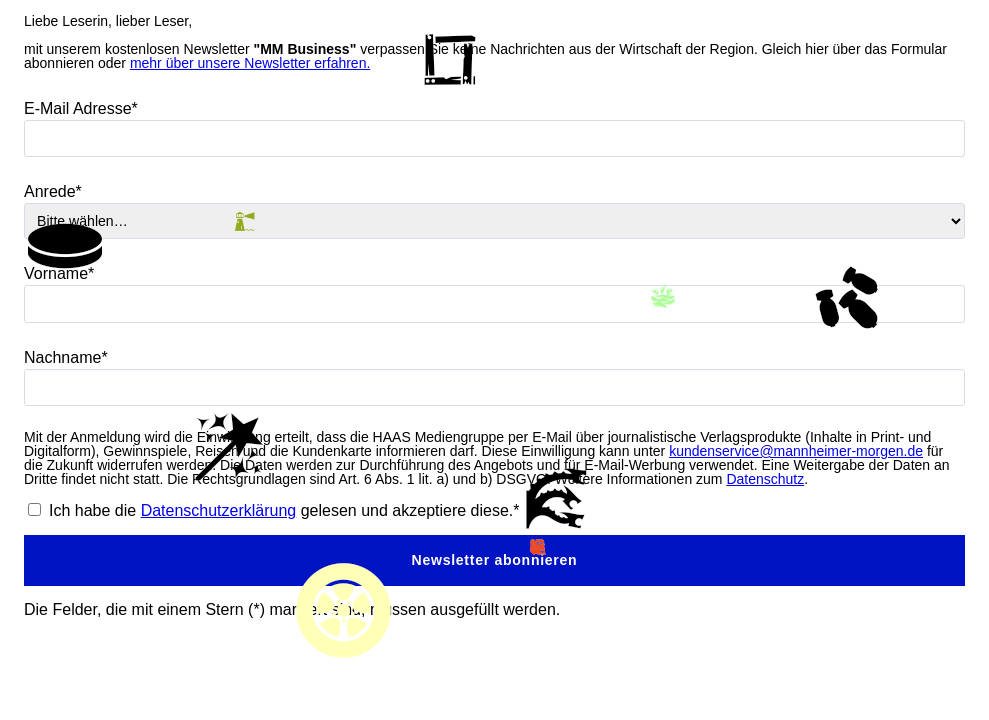 This screenshot has width=989, height=720. I want to click on access vehicle or tire settings, so click(343, 610).